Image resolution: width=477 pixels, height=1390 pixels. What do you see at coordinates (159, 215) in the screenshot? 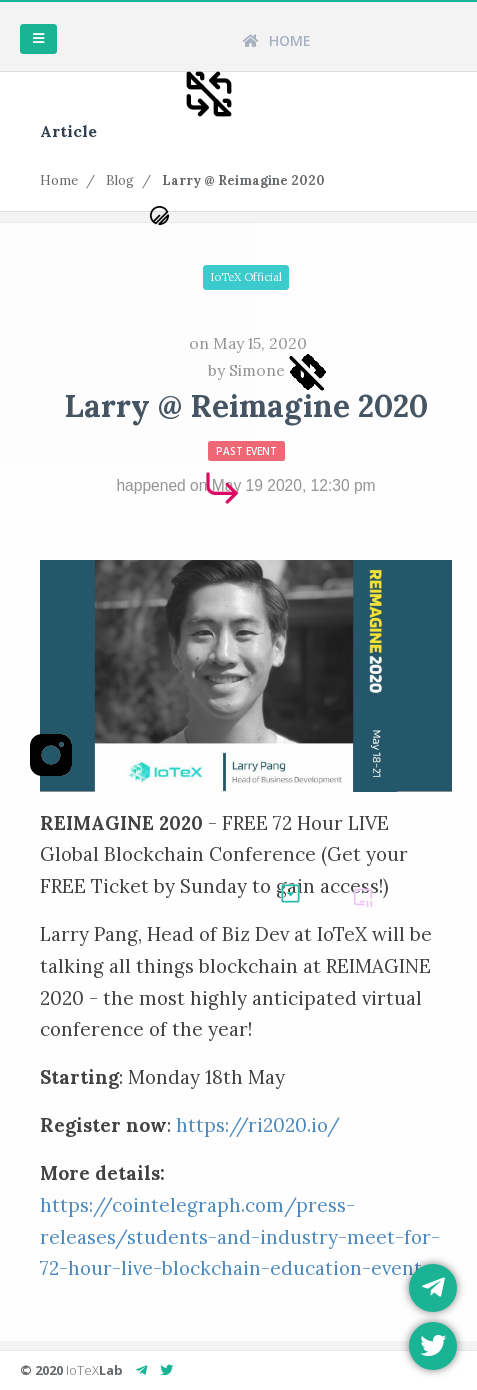
I see `planetscale database platform logo` at bounding box center [159, 215].